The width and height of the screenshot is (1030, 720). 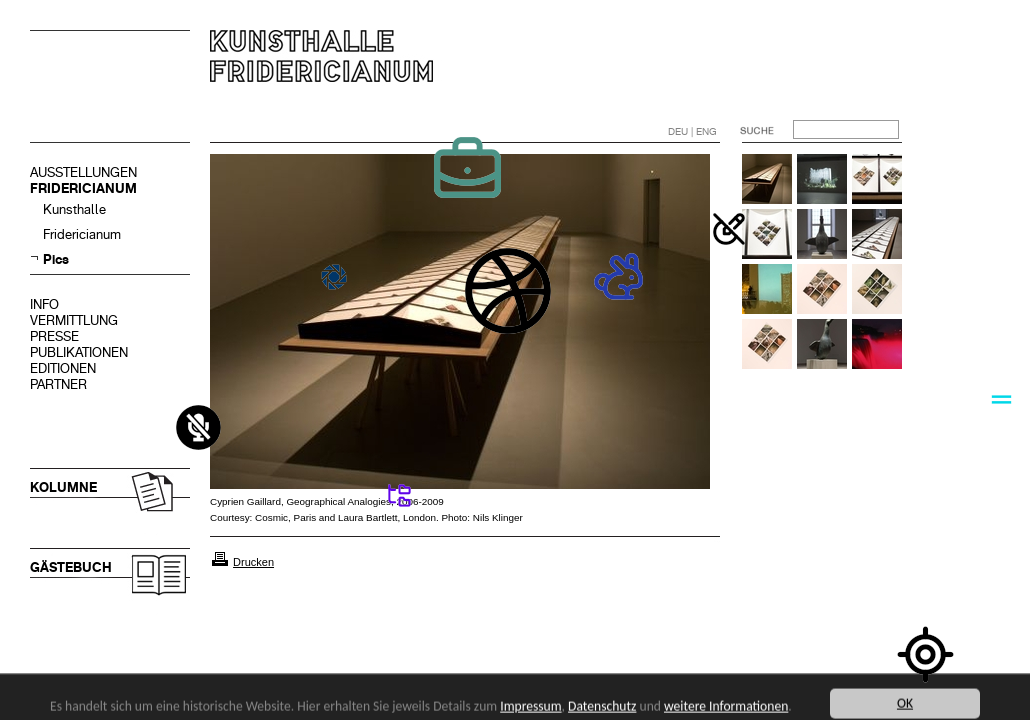 What do you see at coordinates (925, 654) in the screenshot?
I see `current location found` at bounding box center [925, 654].